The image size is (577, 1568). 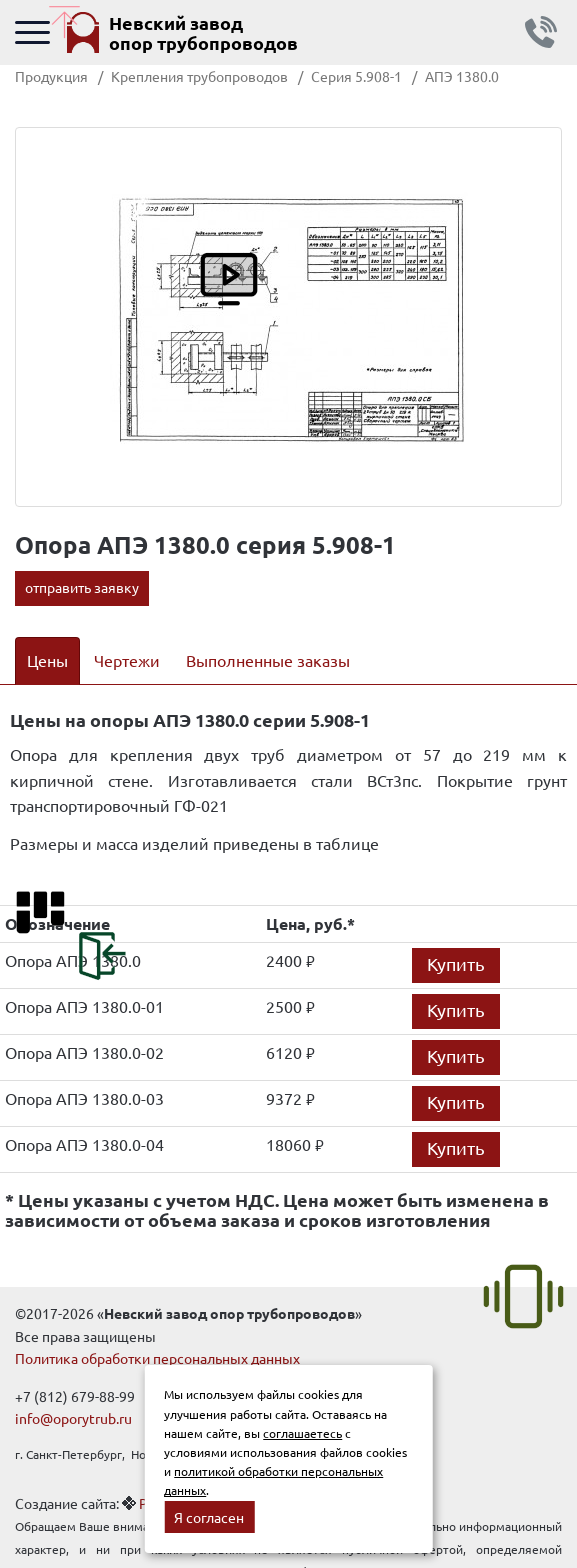 What do you see at coordinates (64, 21) in the screenshot?
I see `scroll to top of page` at bounding box center [64, 21].